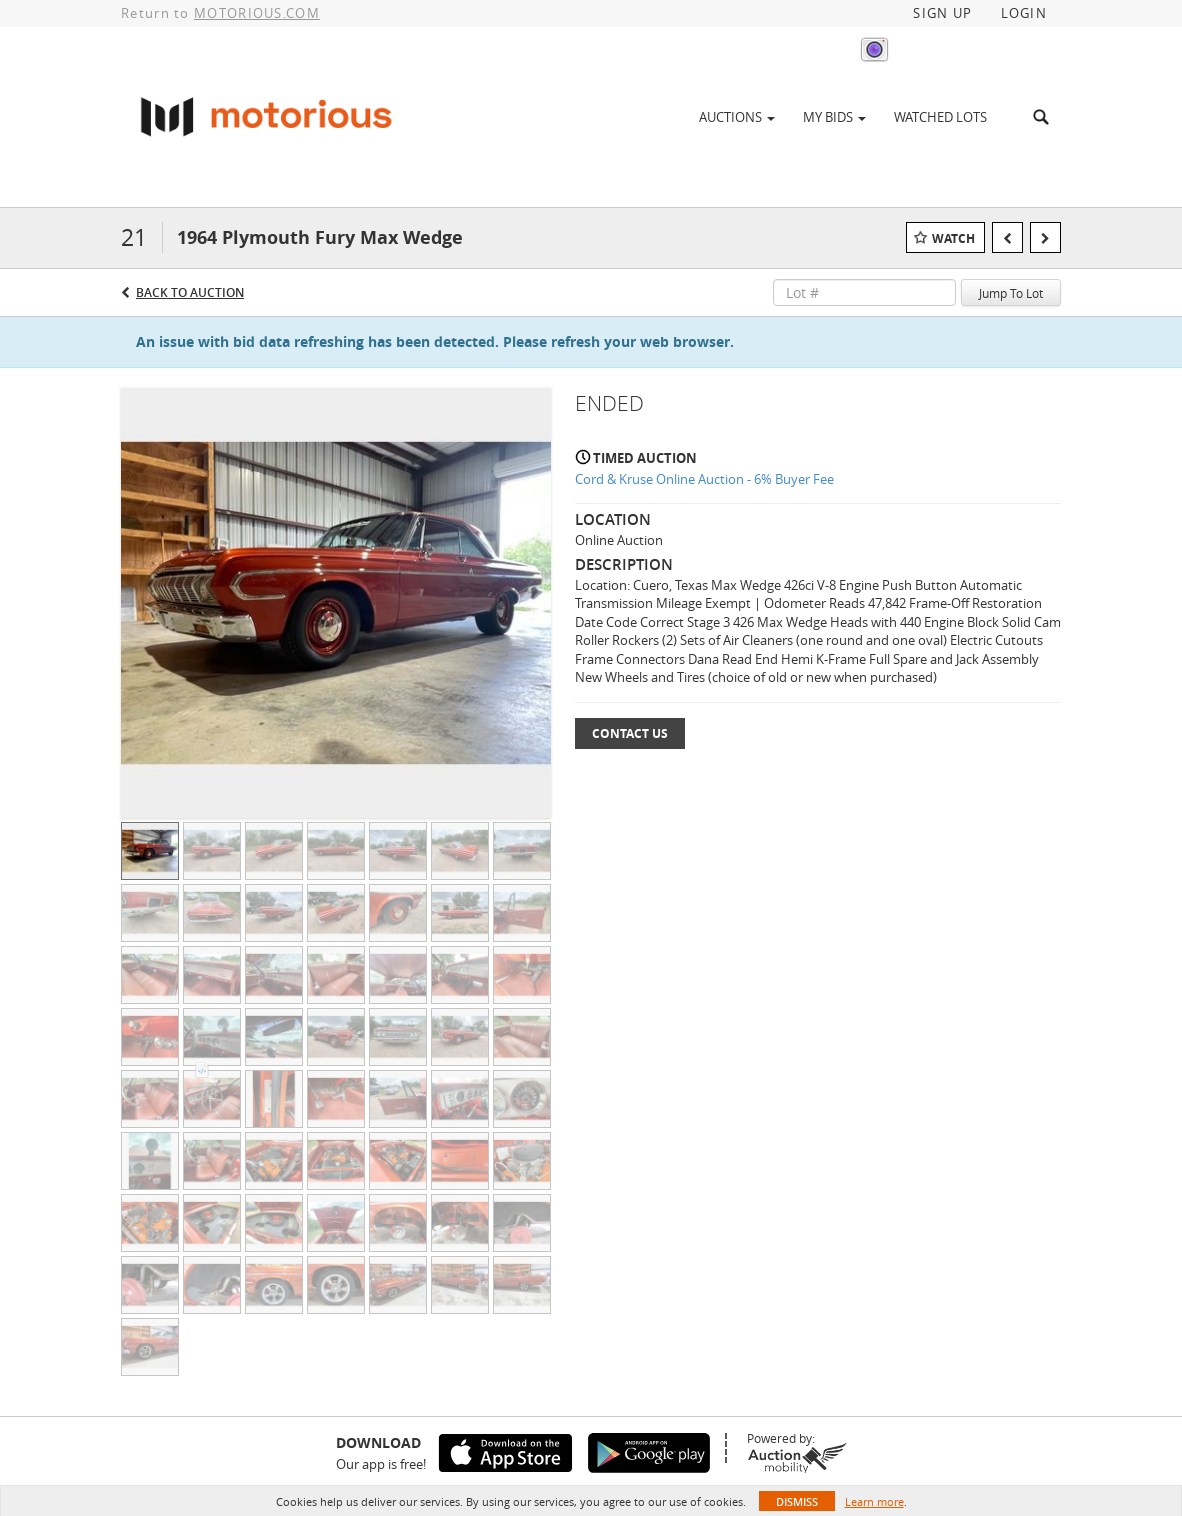 This screenshot has height=1516, width=1182. Describe the element at coordinates (202, 1070) in the screenshot. I see `an HTML or web page file` at that location.